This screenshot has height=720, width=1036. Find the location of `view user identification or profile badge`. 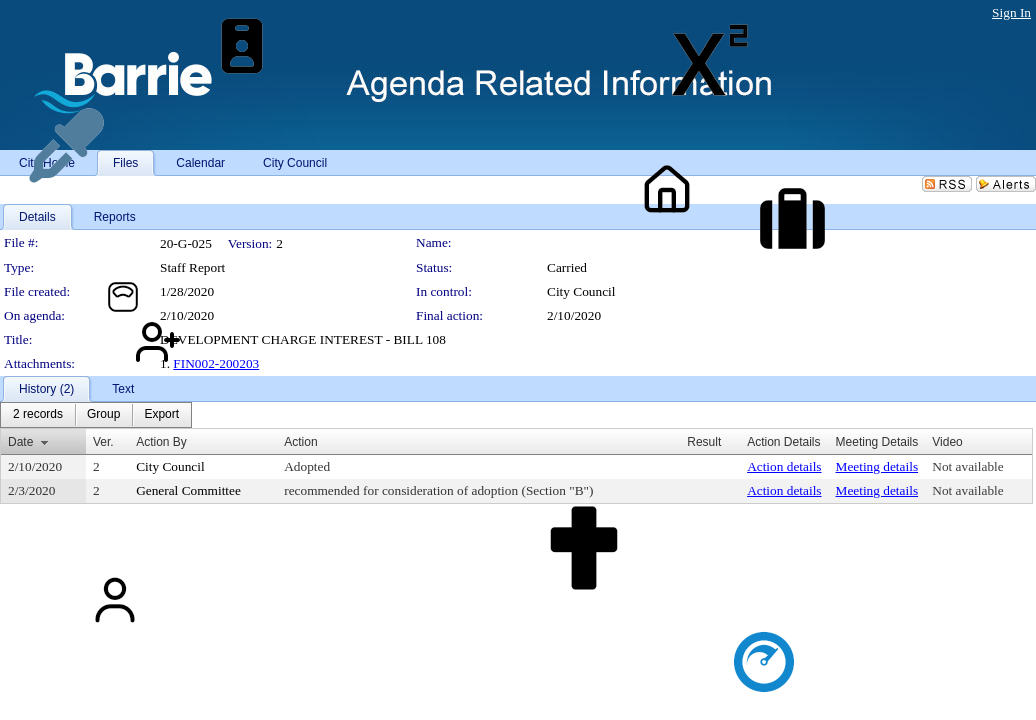

view user identification or profile badge is located at coordinates (242, 46).